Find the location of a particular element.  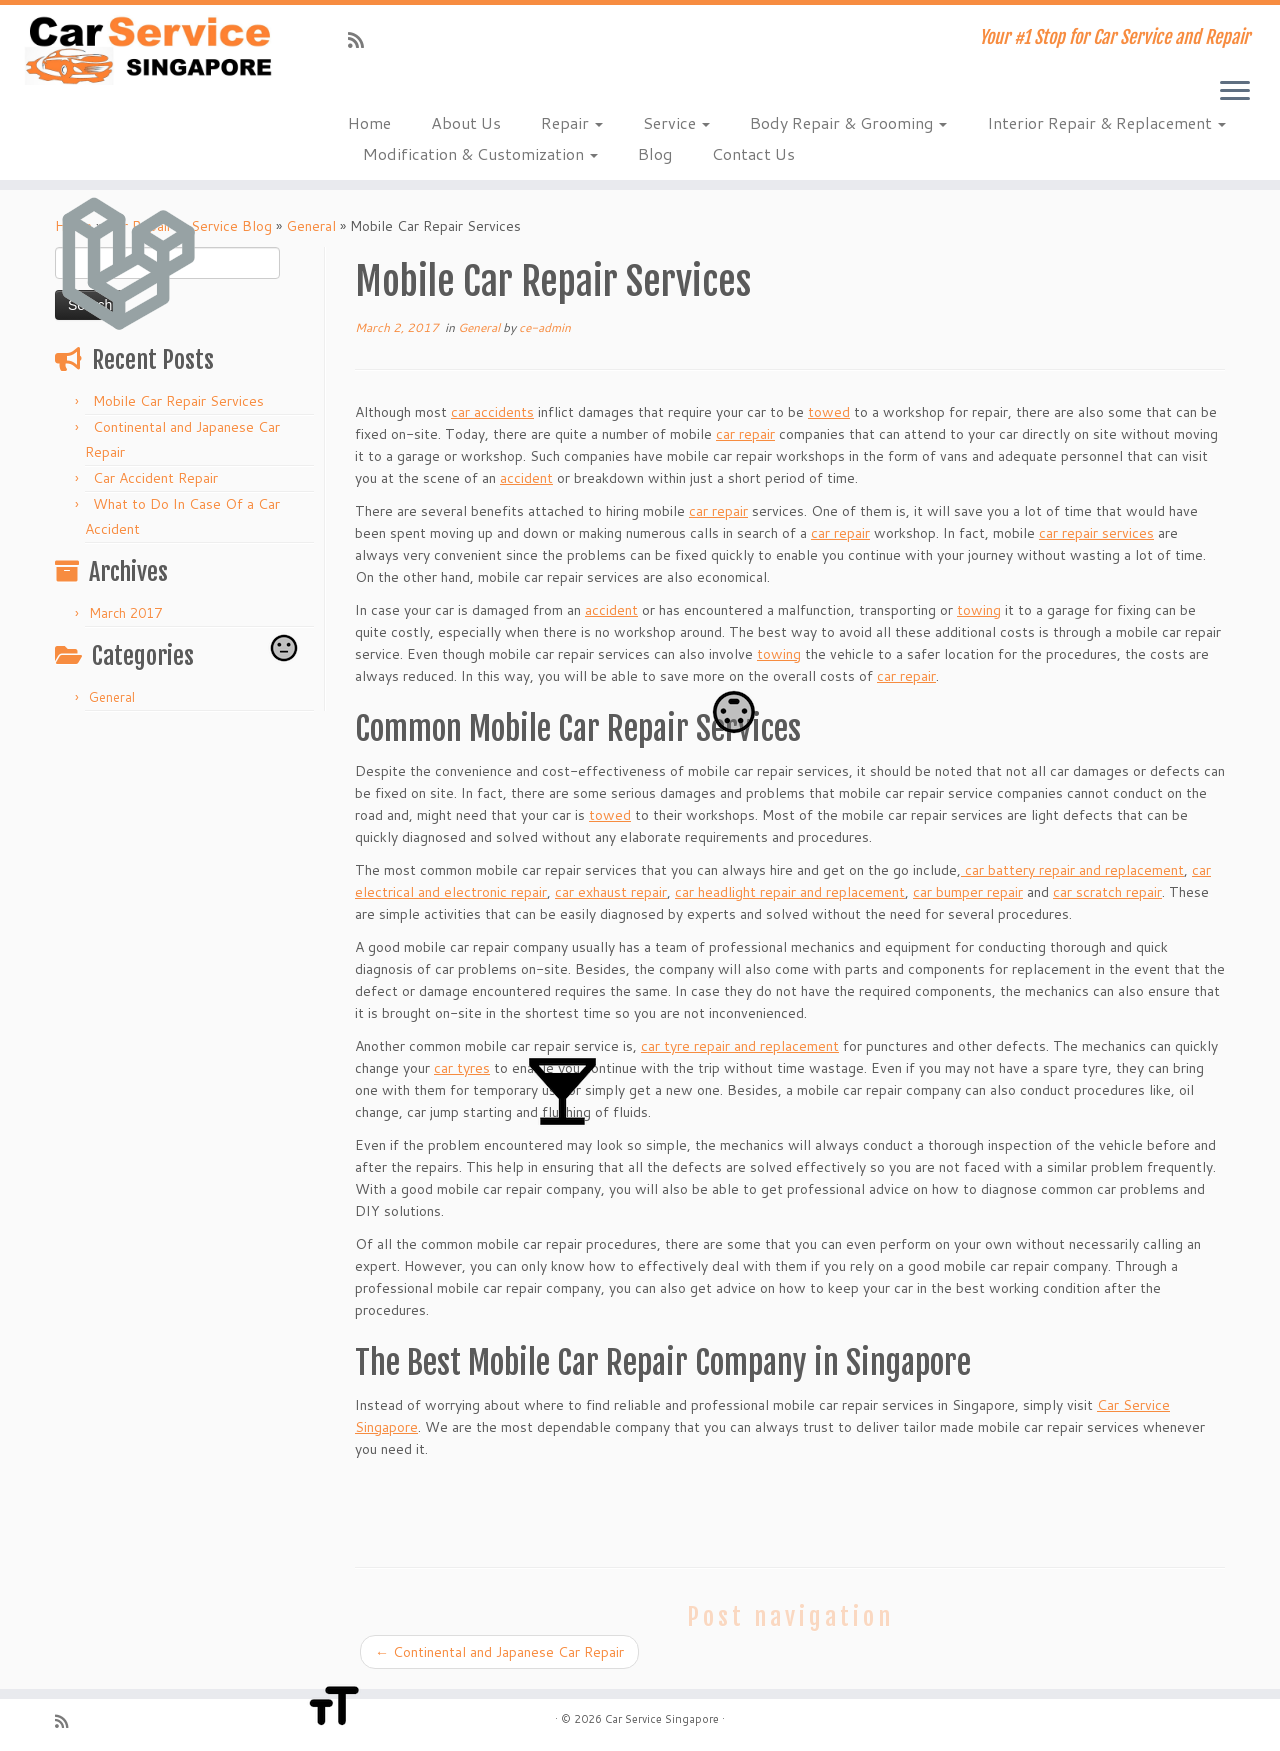

indicates neutral feedback or rating is located at coordinates (284, 648).